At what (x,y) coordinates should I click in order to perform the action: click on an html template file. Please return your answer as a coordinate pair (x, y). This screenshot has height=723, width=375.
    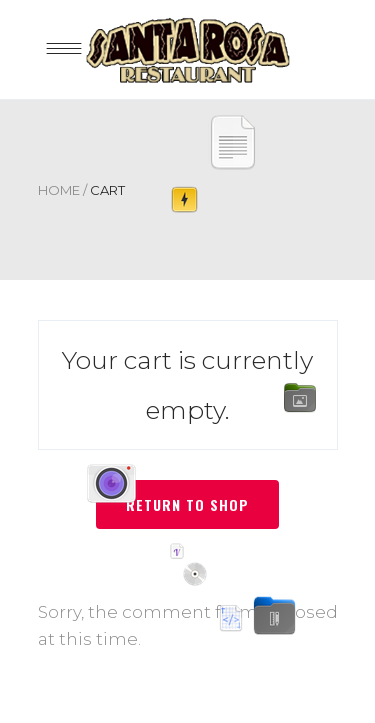
    Looking at the image, I should click on (231, 618).